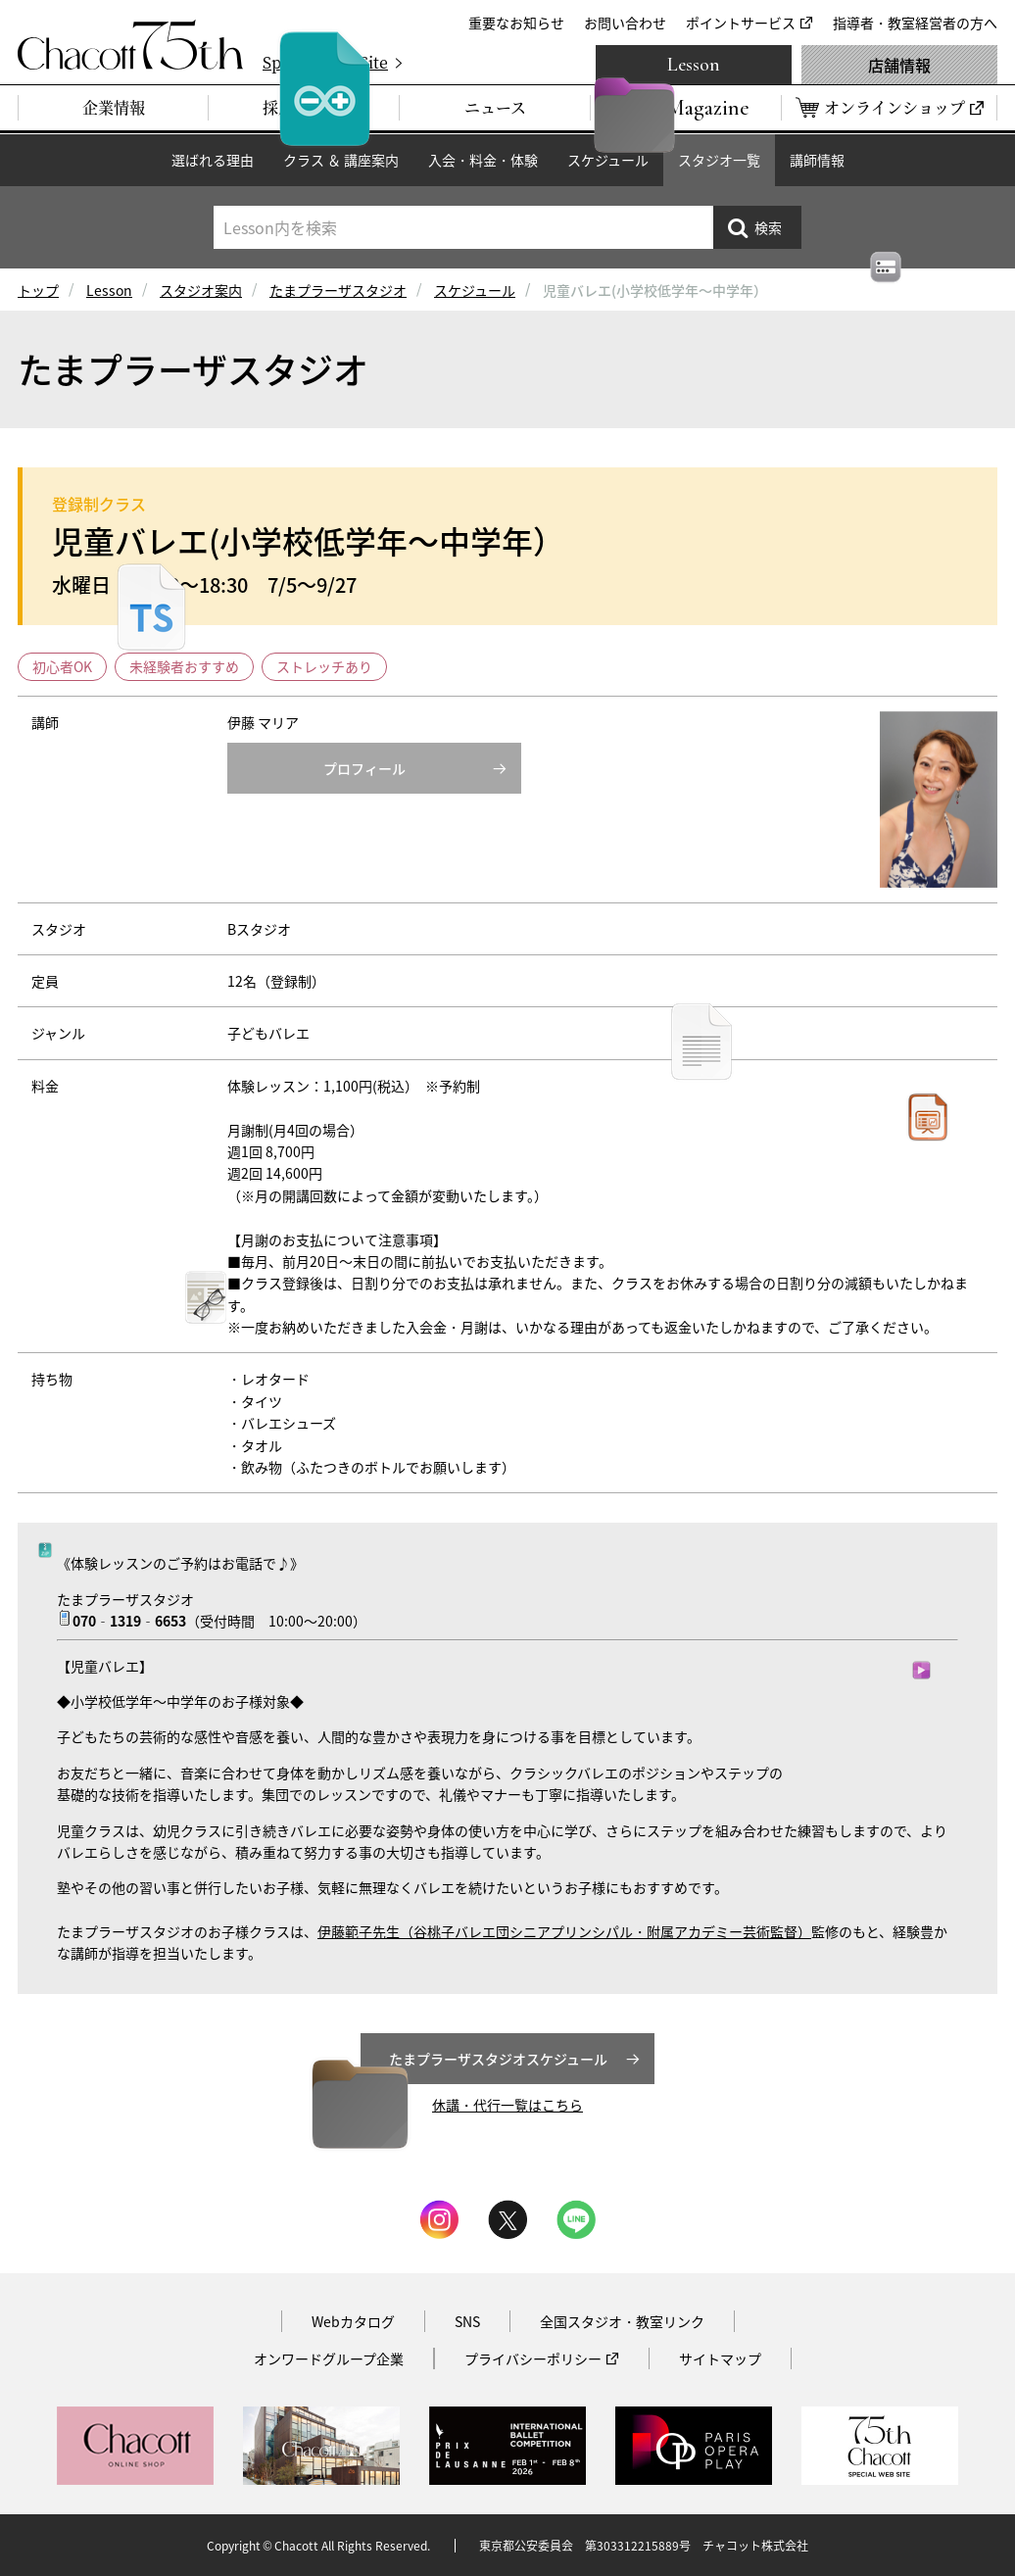 The height and width of the screenshot is (2576, 1015). Describe the element at coordinates (206, 1297) in the screenshot. I see `open documents viewer app` at that location.